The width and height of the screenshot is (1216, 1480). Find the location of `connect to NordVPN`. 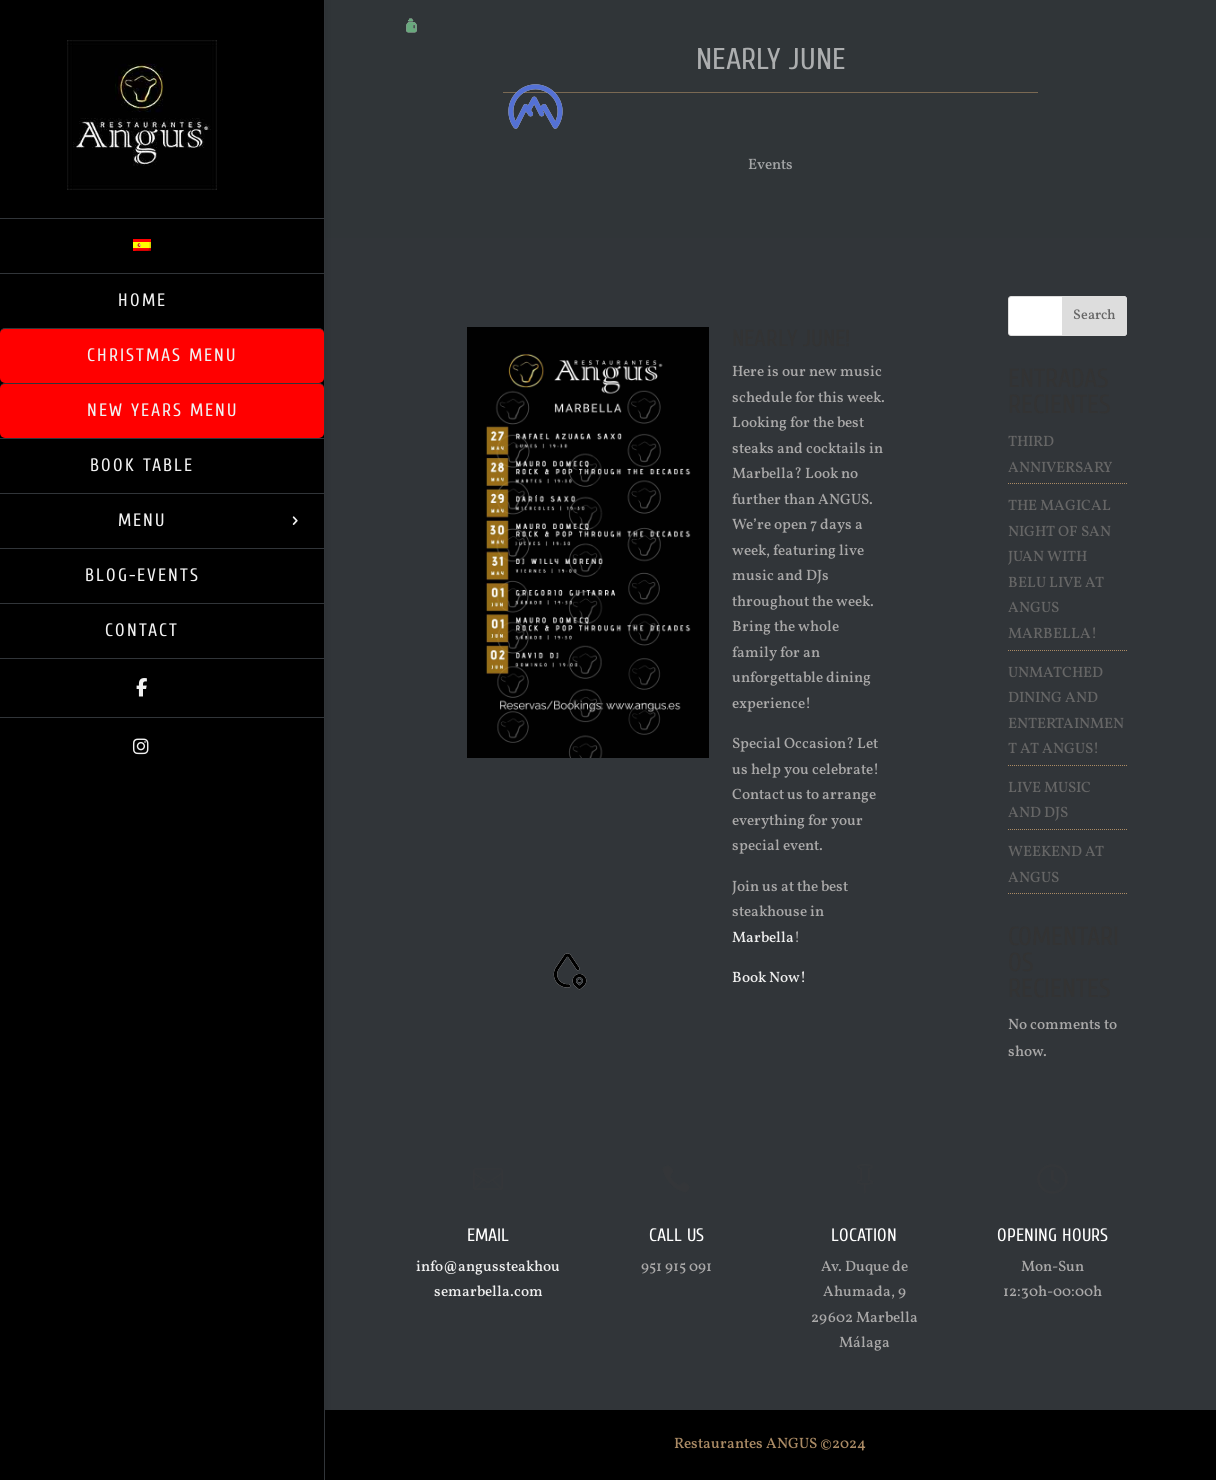

connect to NordVPN is located at coordinates (535, 106).